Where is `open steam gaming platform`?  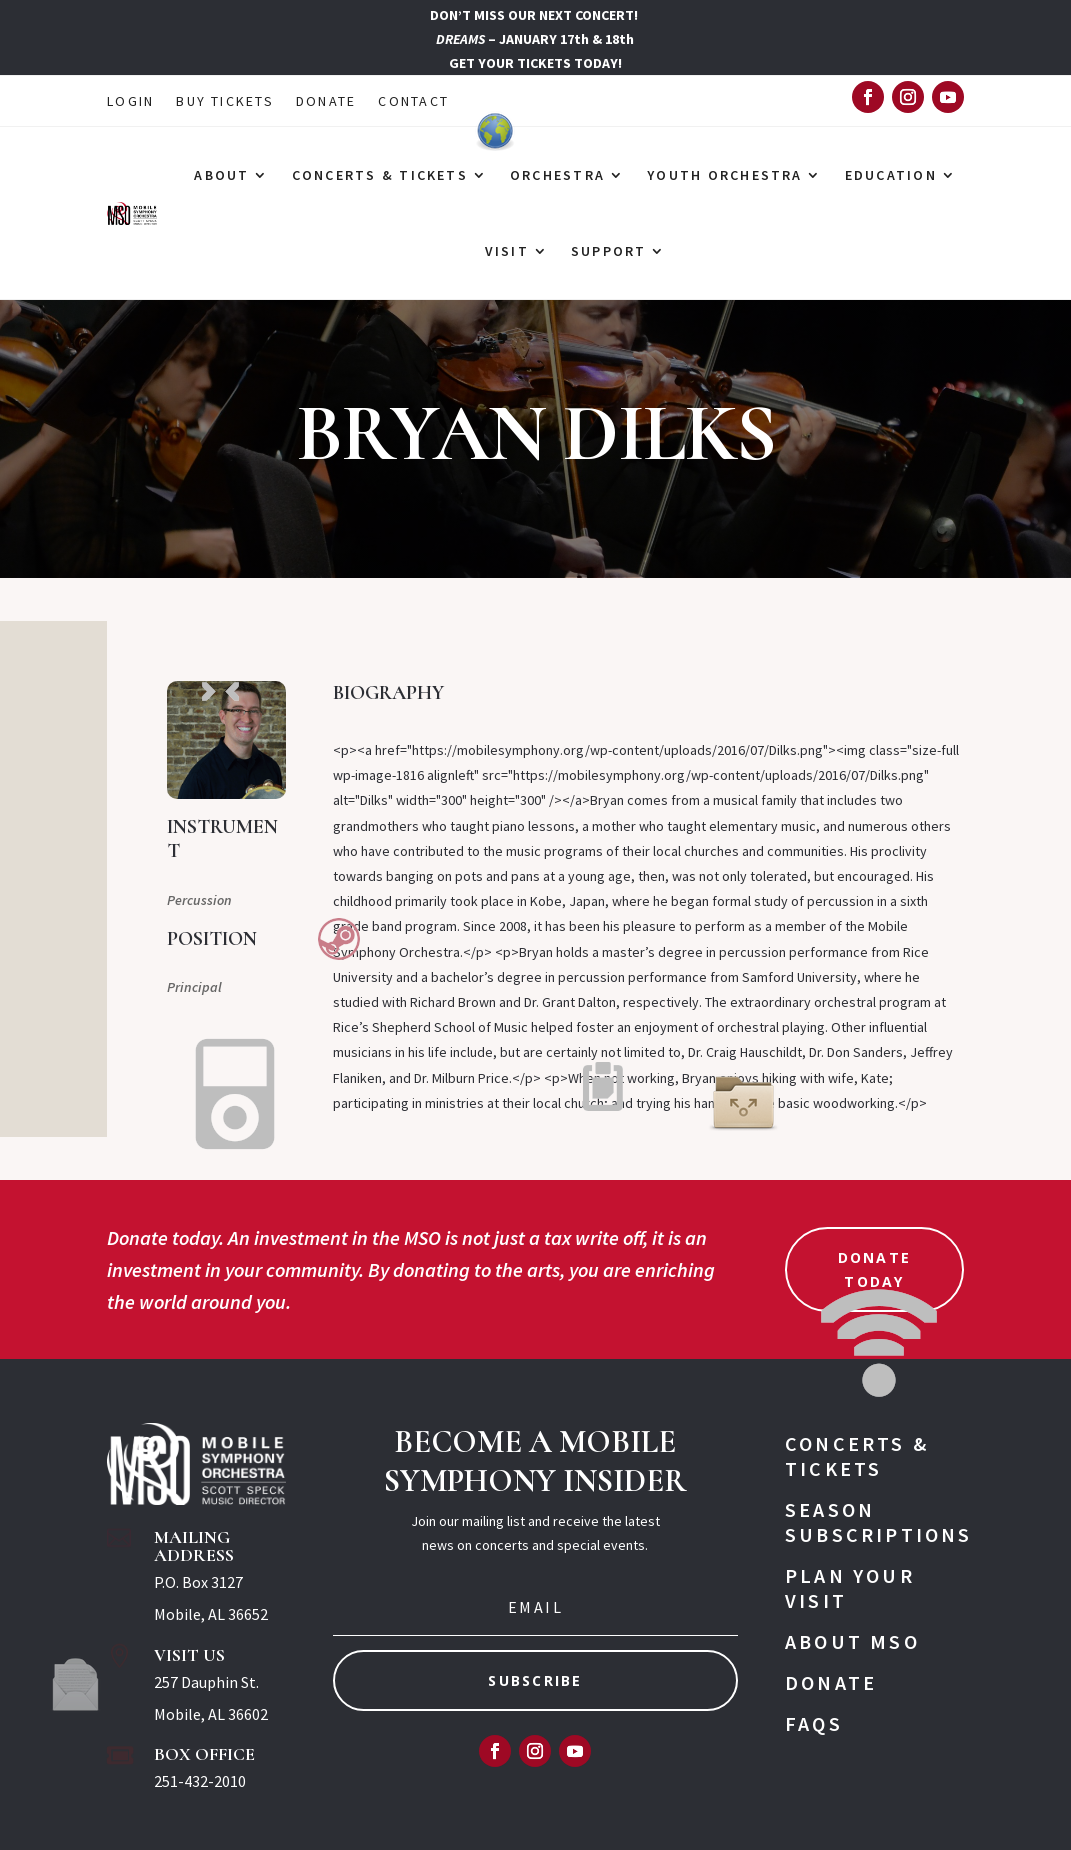 open steam gaming platform is located at coordinates (339, 939).